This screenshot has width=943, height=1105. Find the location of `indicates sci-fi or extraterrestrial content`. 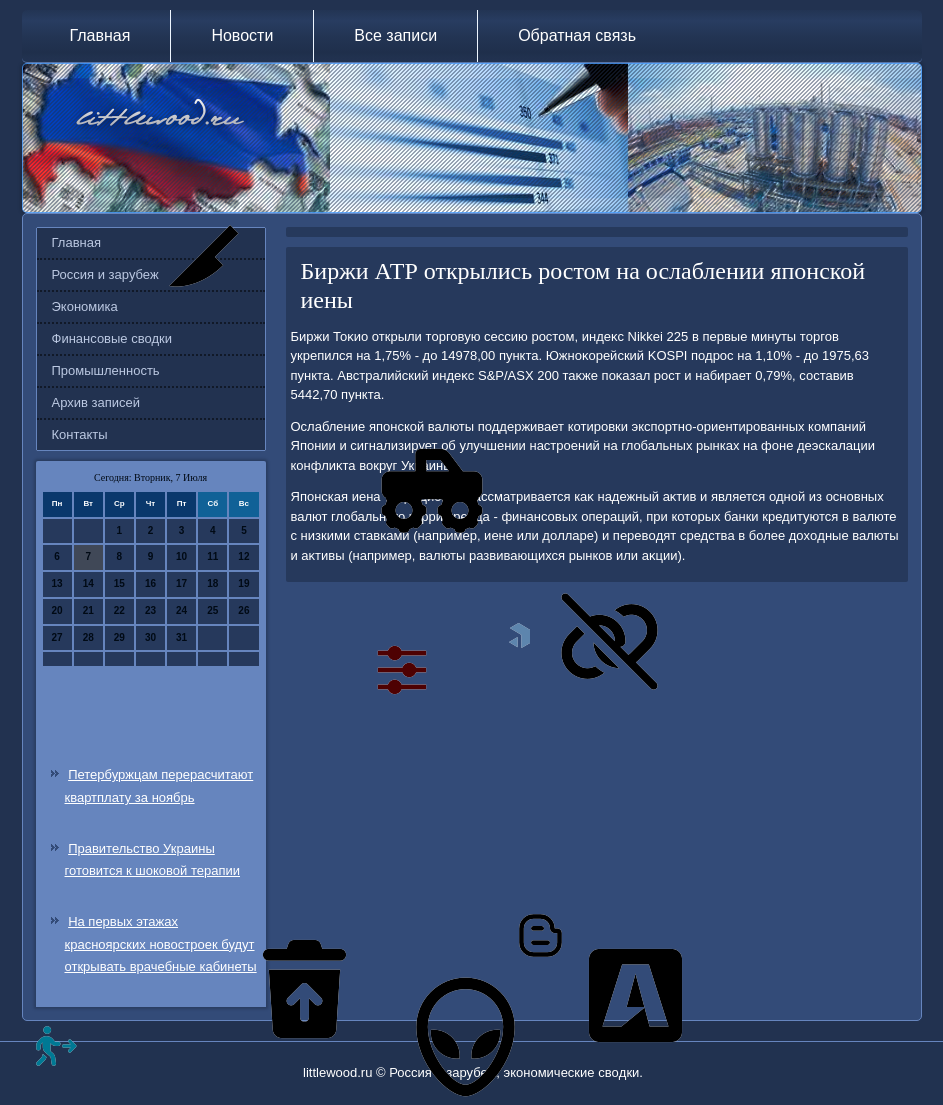

indicates sci-fi or extraterrestrial content is located at coordinates (465, 1035).